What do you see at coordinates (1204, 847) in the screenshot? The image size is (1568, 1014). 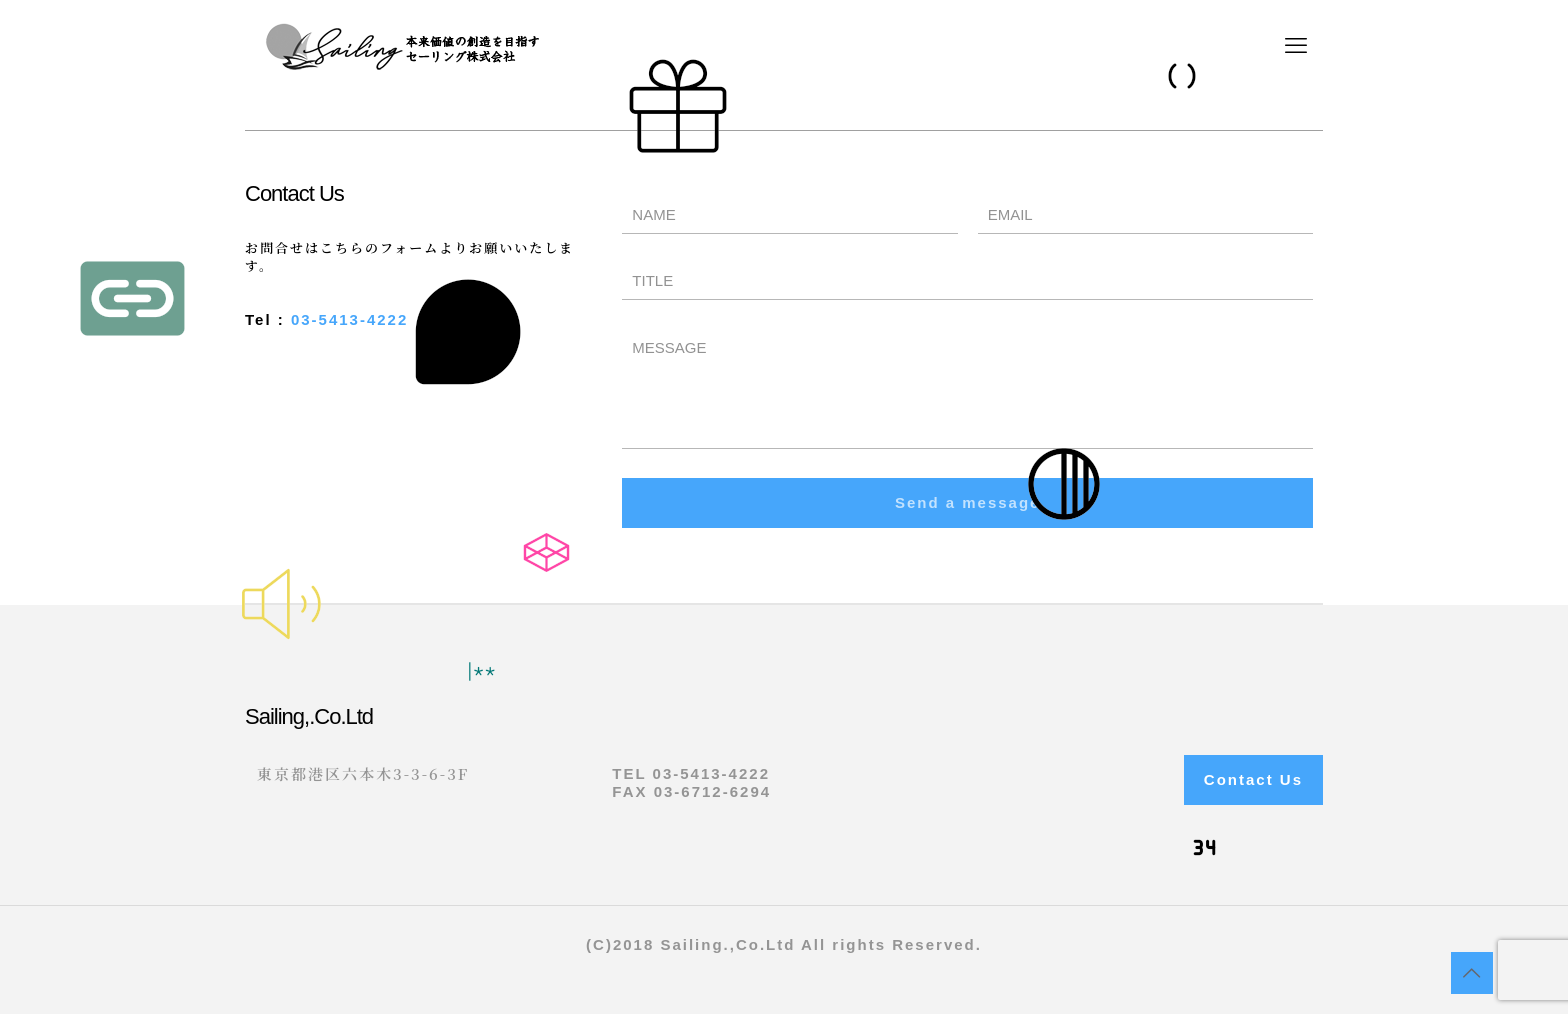 I see `indicates item number 34 in a list or sequence` at bounding box center [1204, 847].